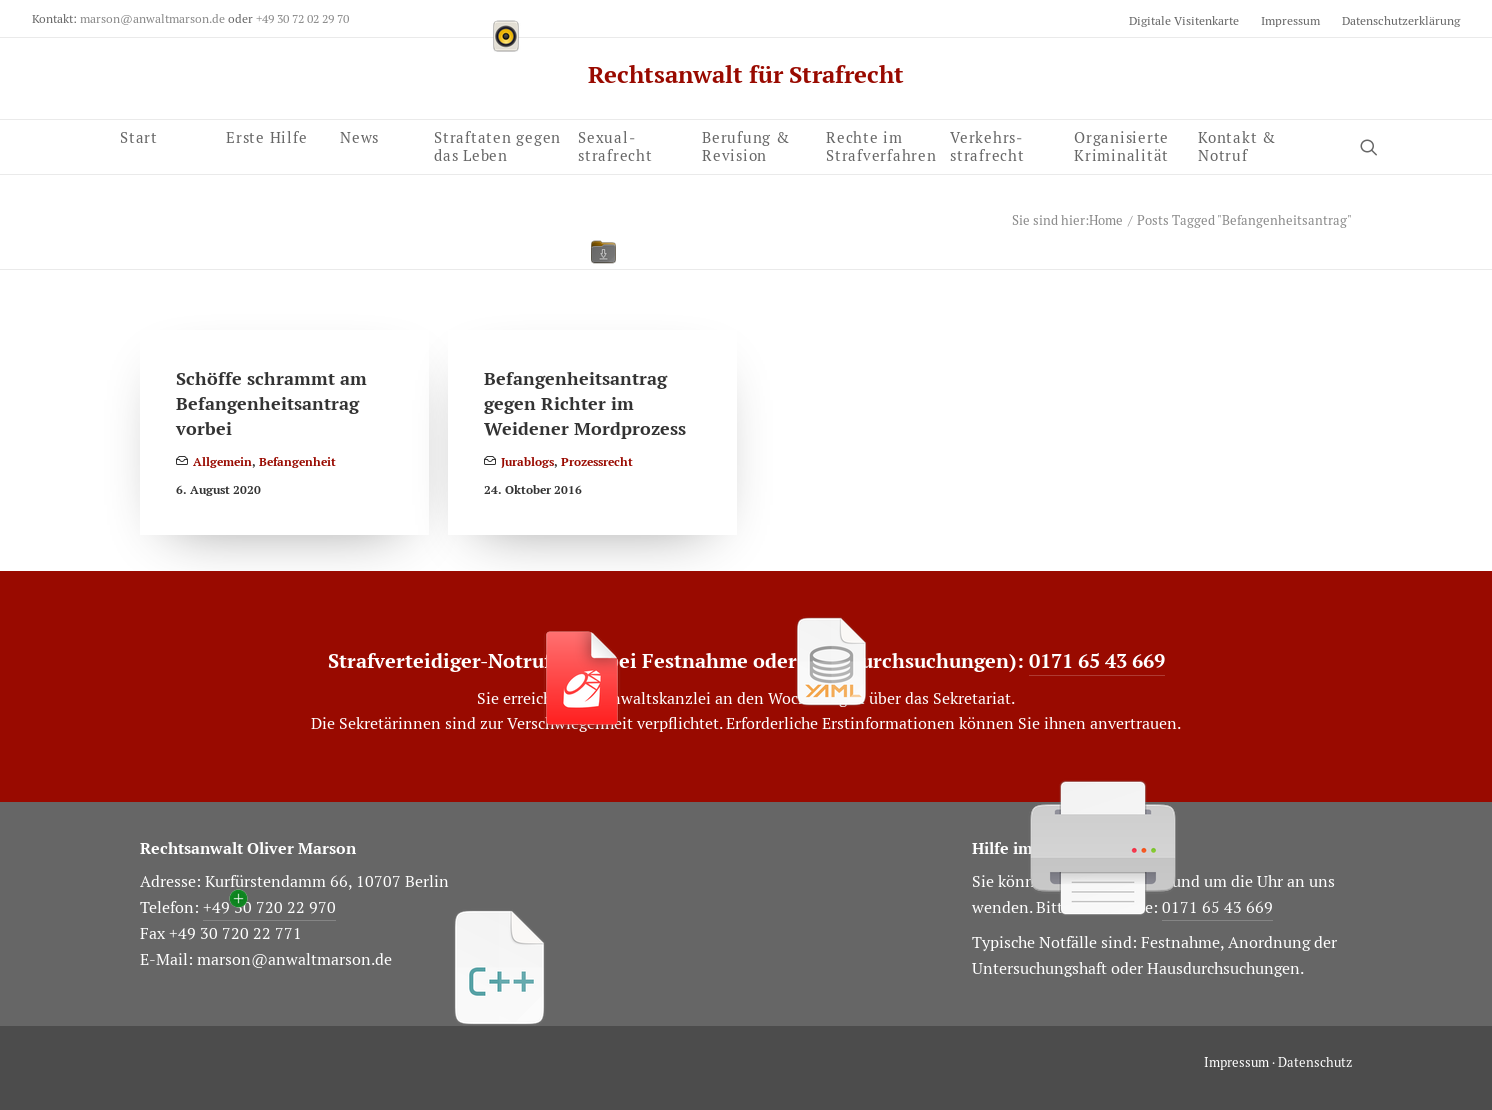 The height and width of the screenshot is (1110, 1492). Describe the element at coordinates (831, 661) in the screenshot. I see `yaml configuration file` at that location.